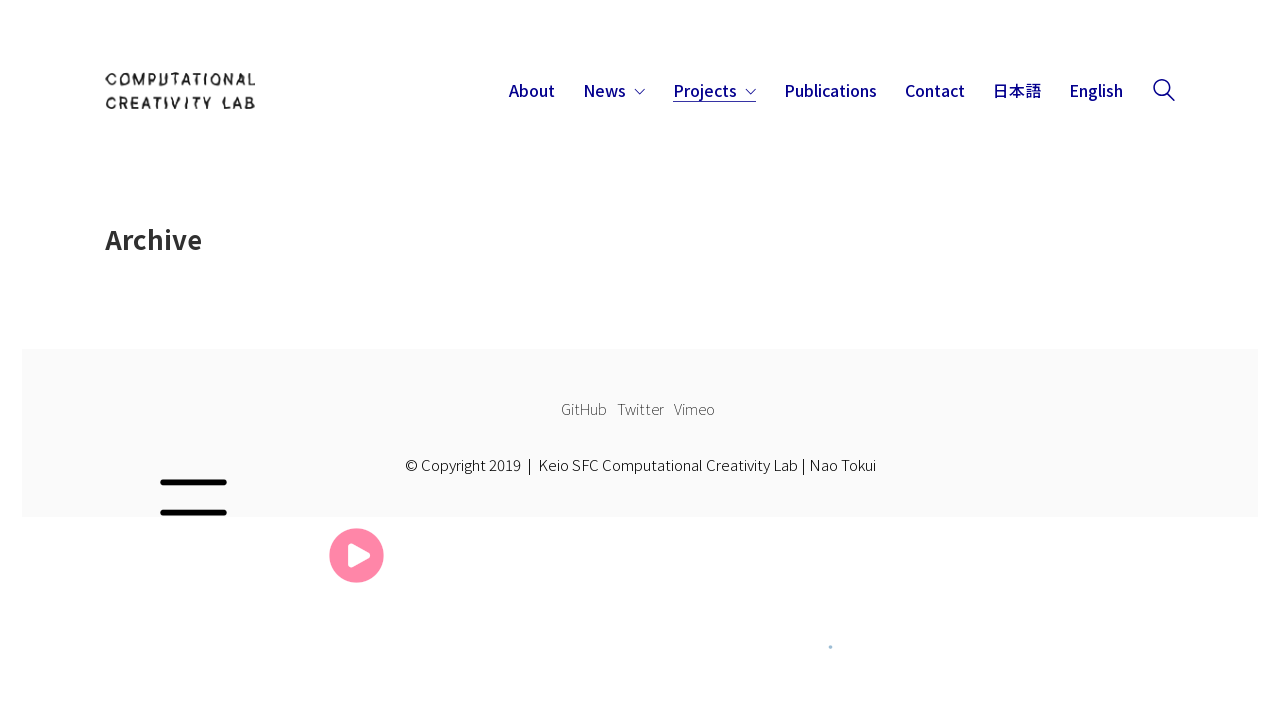 The height and width of the screenshot is (720, 1280). I want to click on play media or video content, so click(356, 555).